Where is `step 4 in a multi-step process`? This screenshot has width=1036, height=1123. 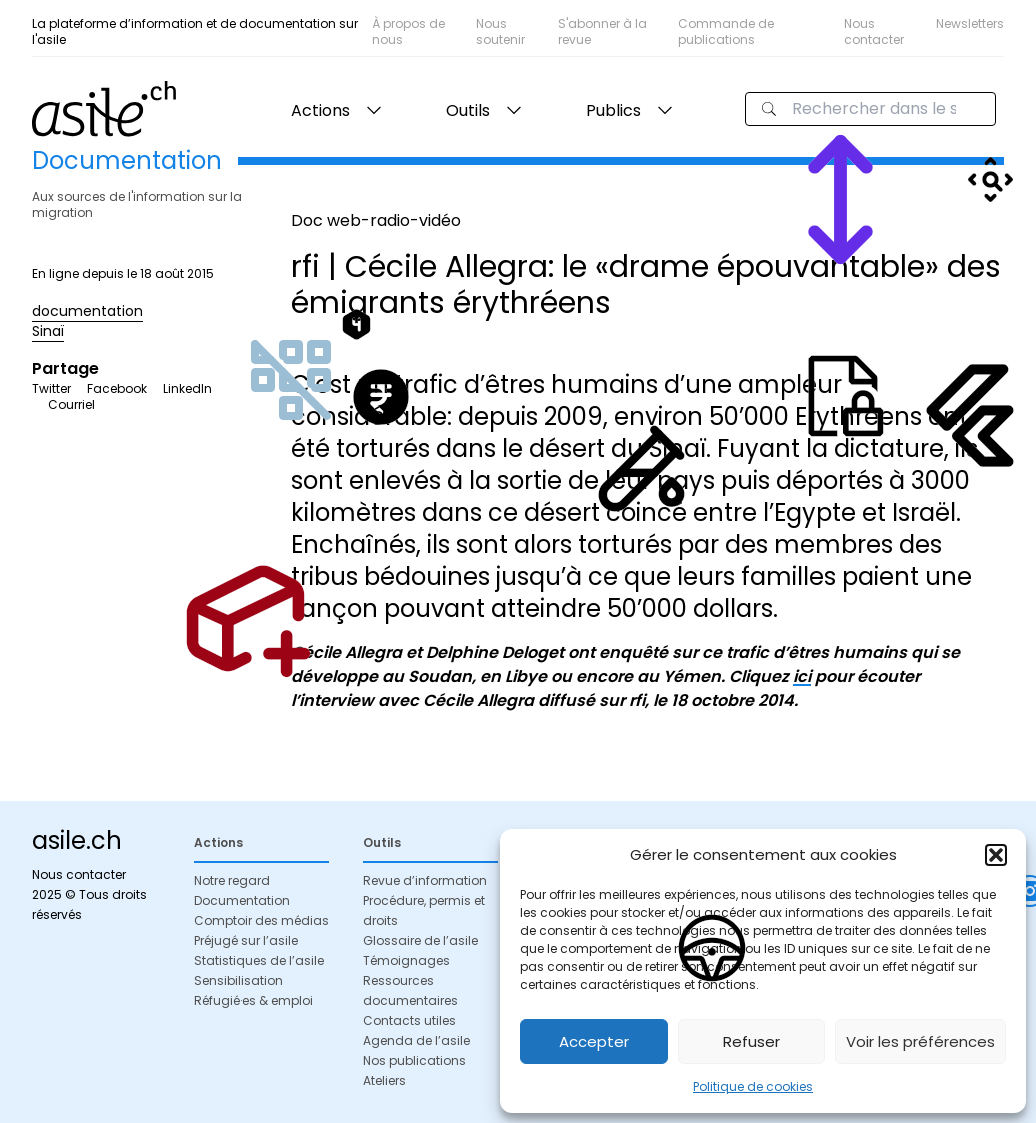 step 4 in a multi-step process is located at coordinates (356, 324).